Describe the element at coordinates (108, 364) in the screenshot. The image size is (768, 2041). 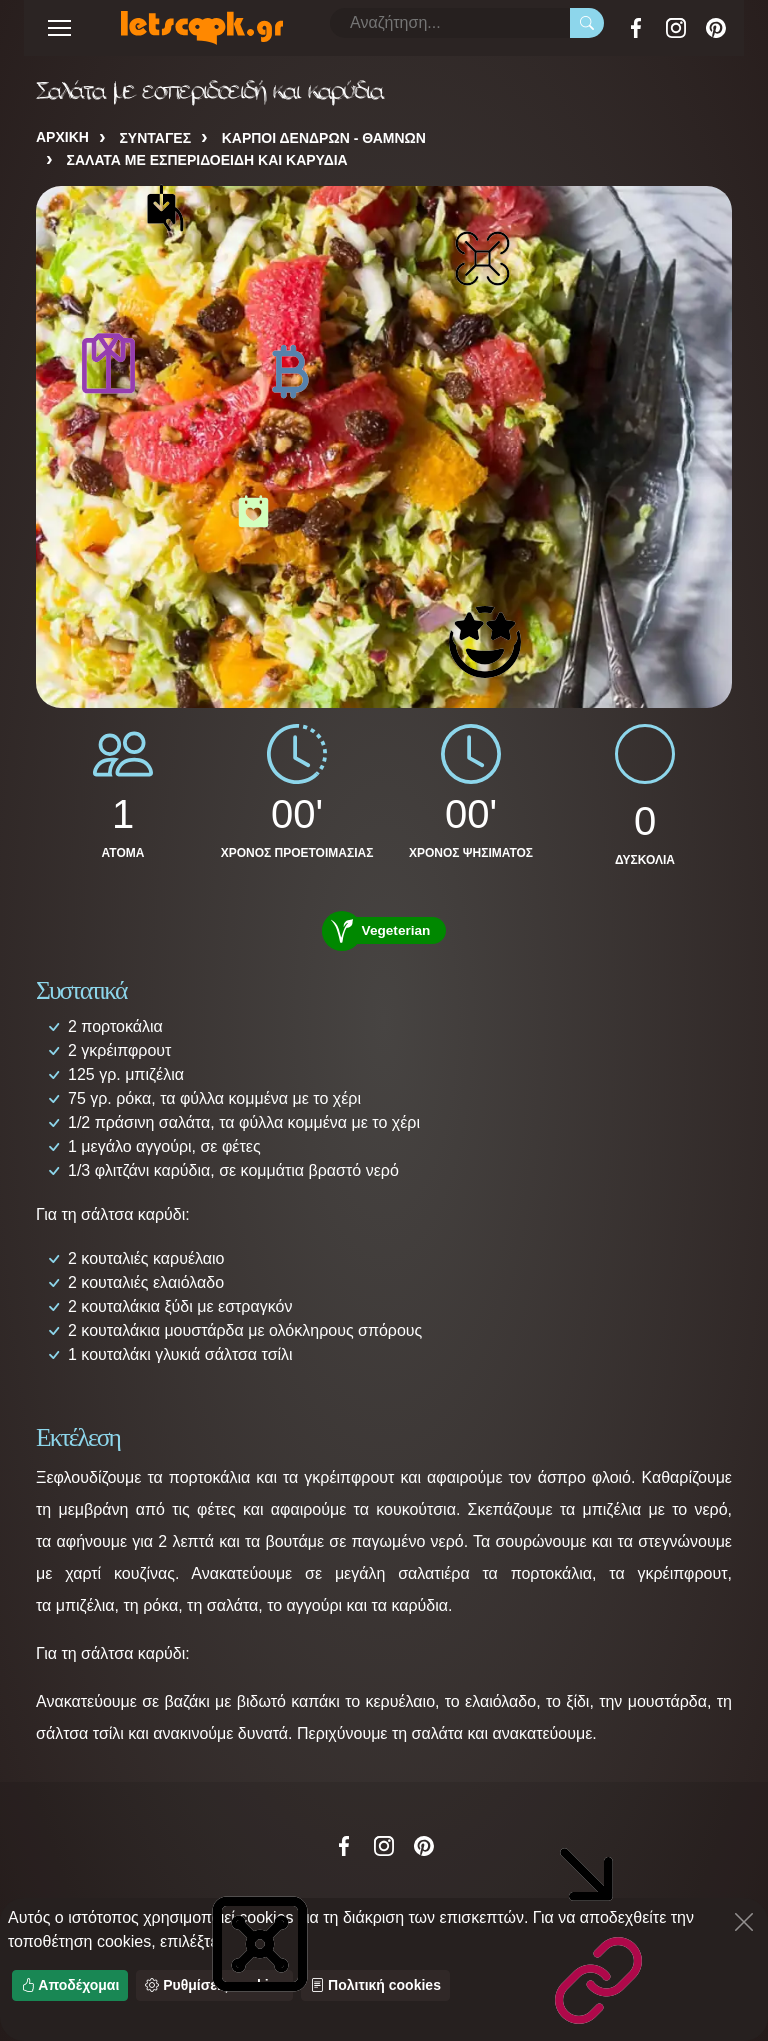
I see `view clothing or apparel items` at that location.